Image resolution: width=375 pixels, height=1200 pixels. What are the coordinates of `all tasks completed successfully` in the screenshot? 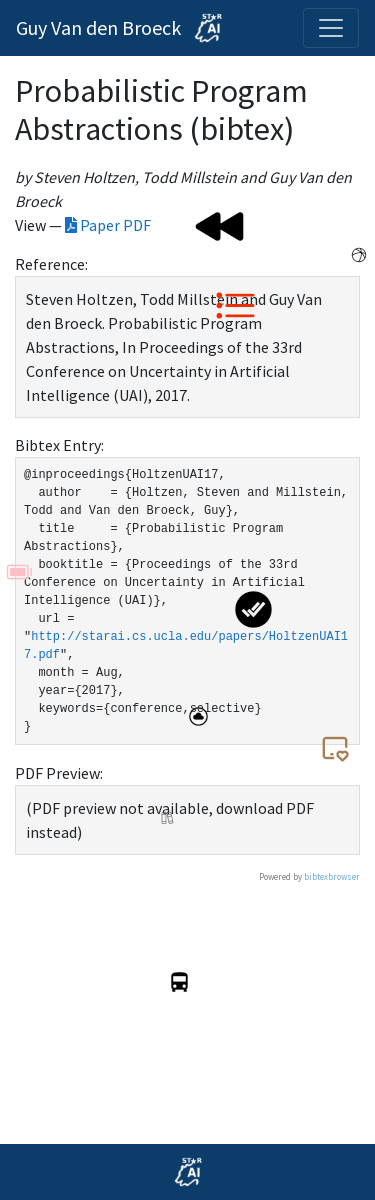 It's located at (253, 609).